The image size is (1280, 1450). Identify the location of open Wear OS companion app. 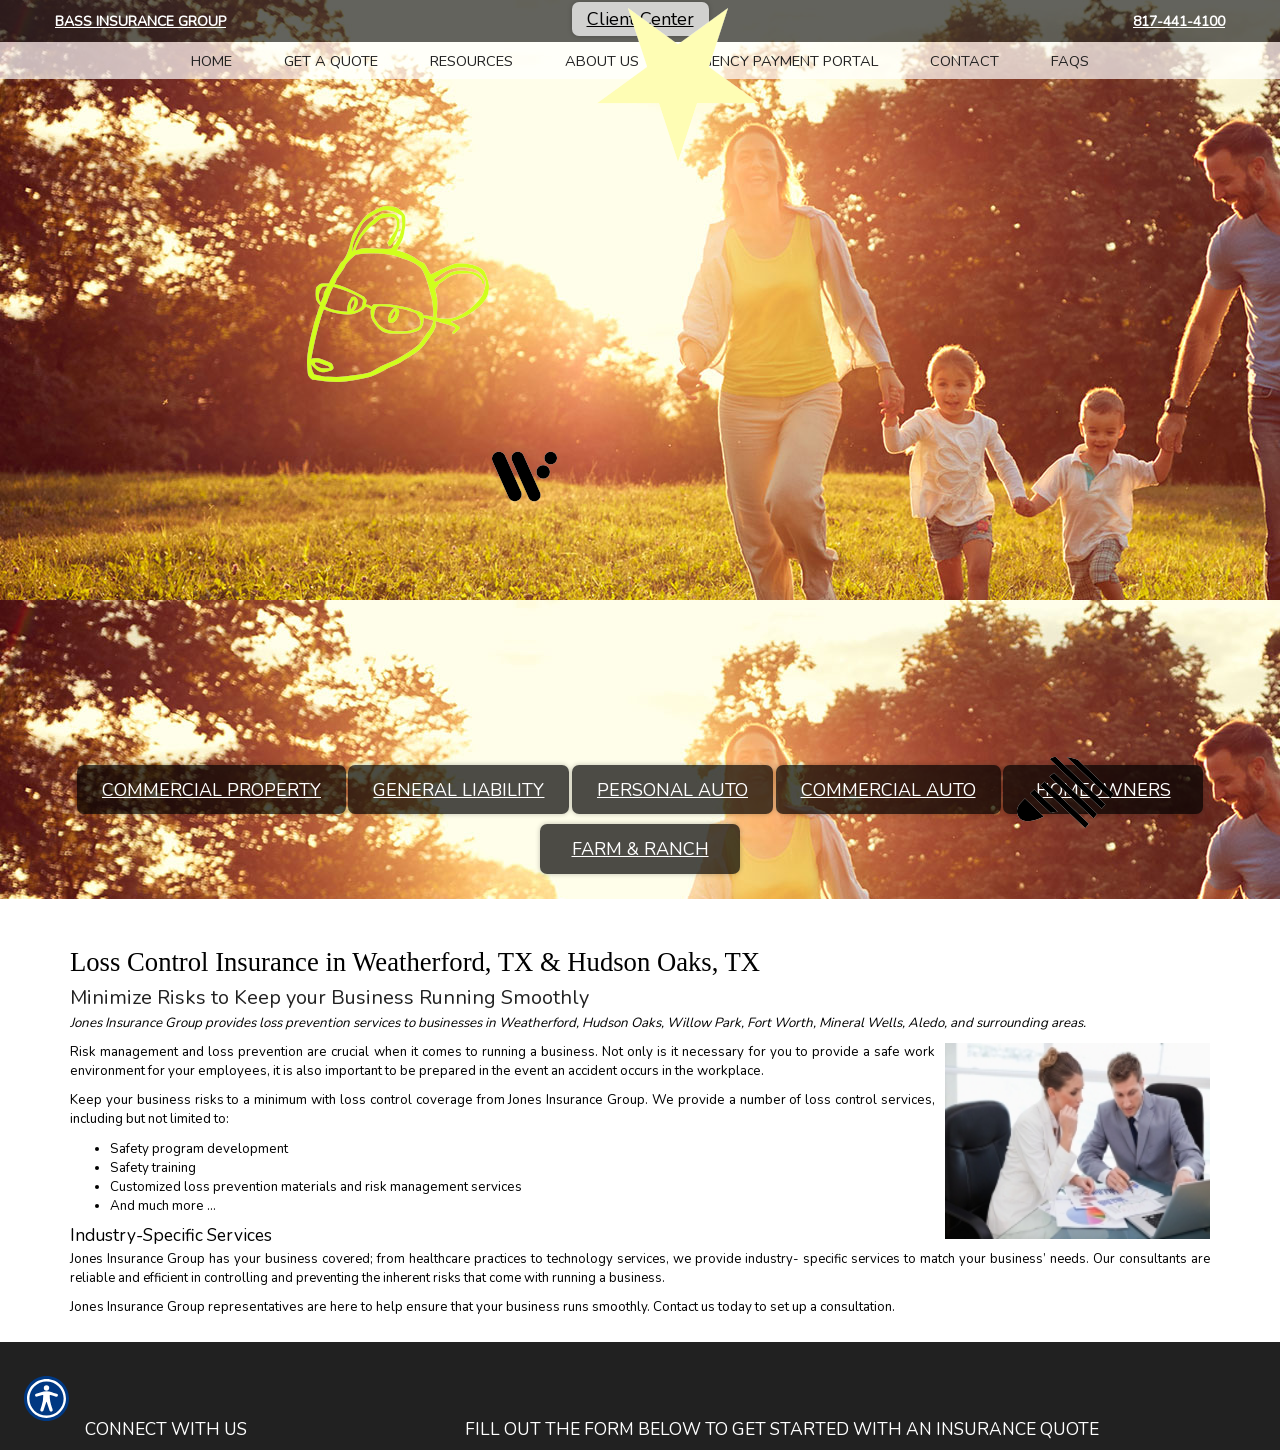
(524, 476).